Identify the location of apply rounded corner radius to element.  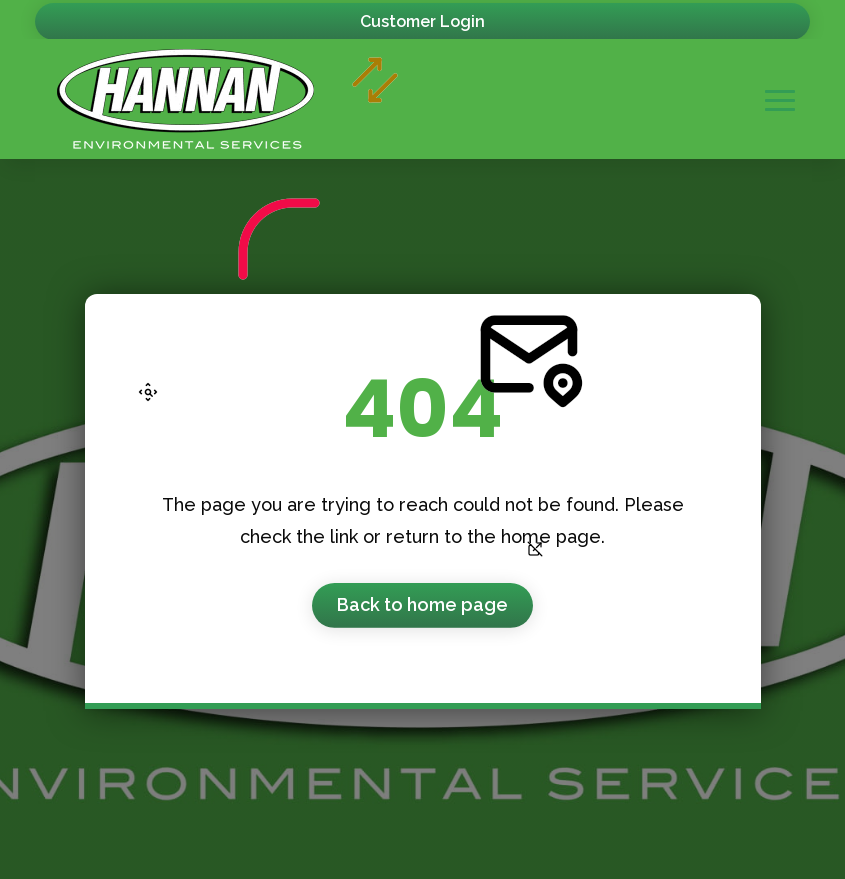
(279, 239).